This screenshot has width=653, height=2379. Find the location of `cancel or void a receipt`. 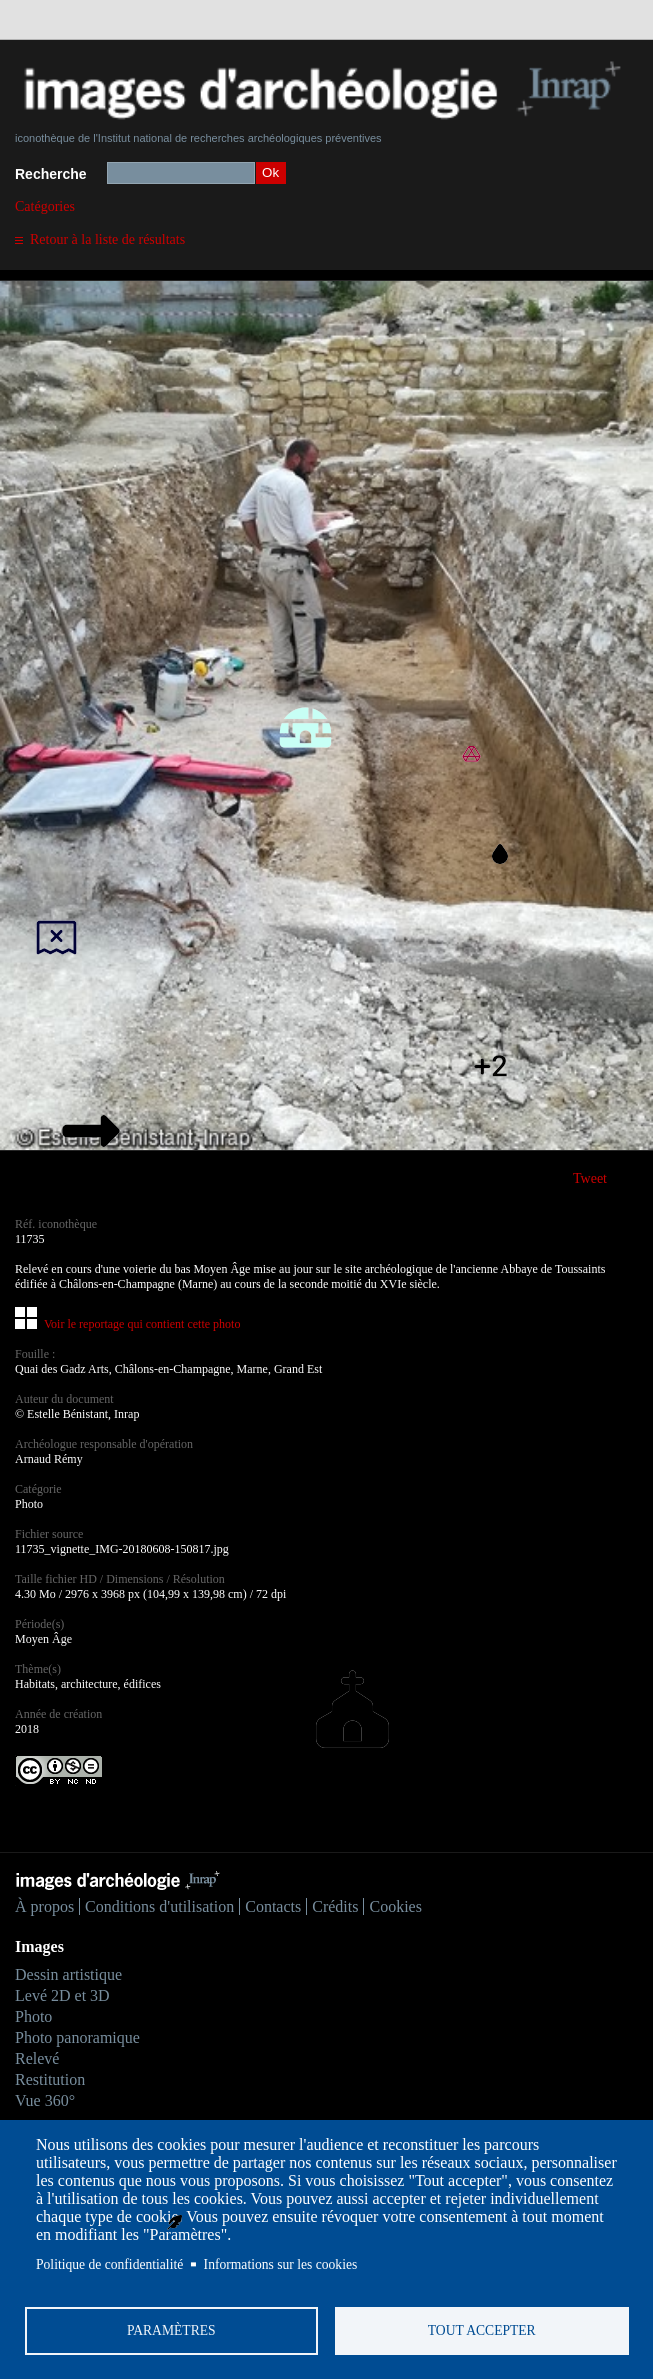

cancel or void a receipt is located at coordinates (56, 937).